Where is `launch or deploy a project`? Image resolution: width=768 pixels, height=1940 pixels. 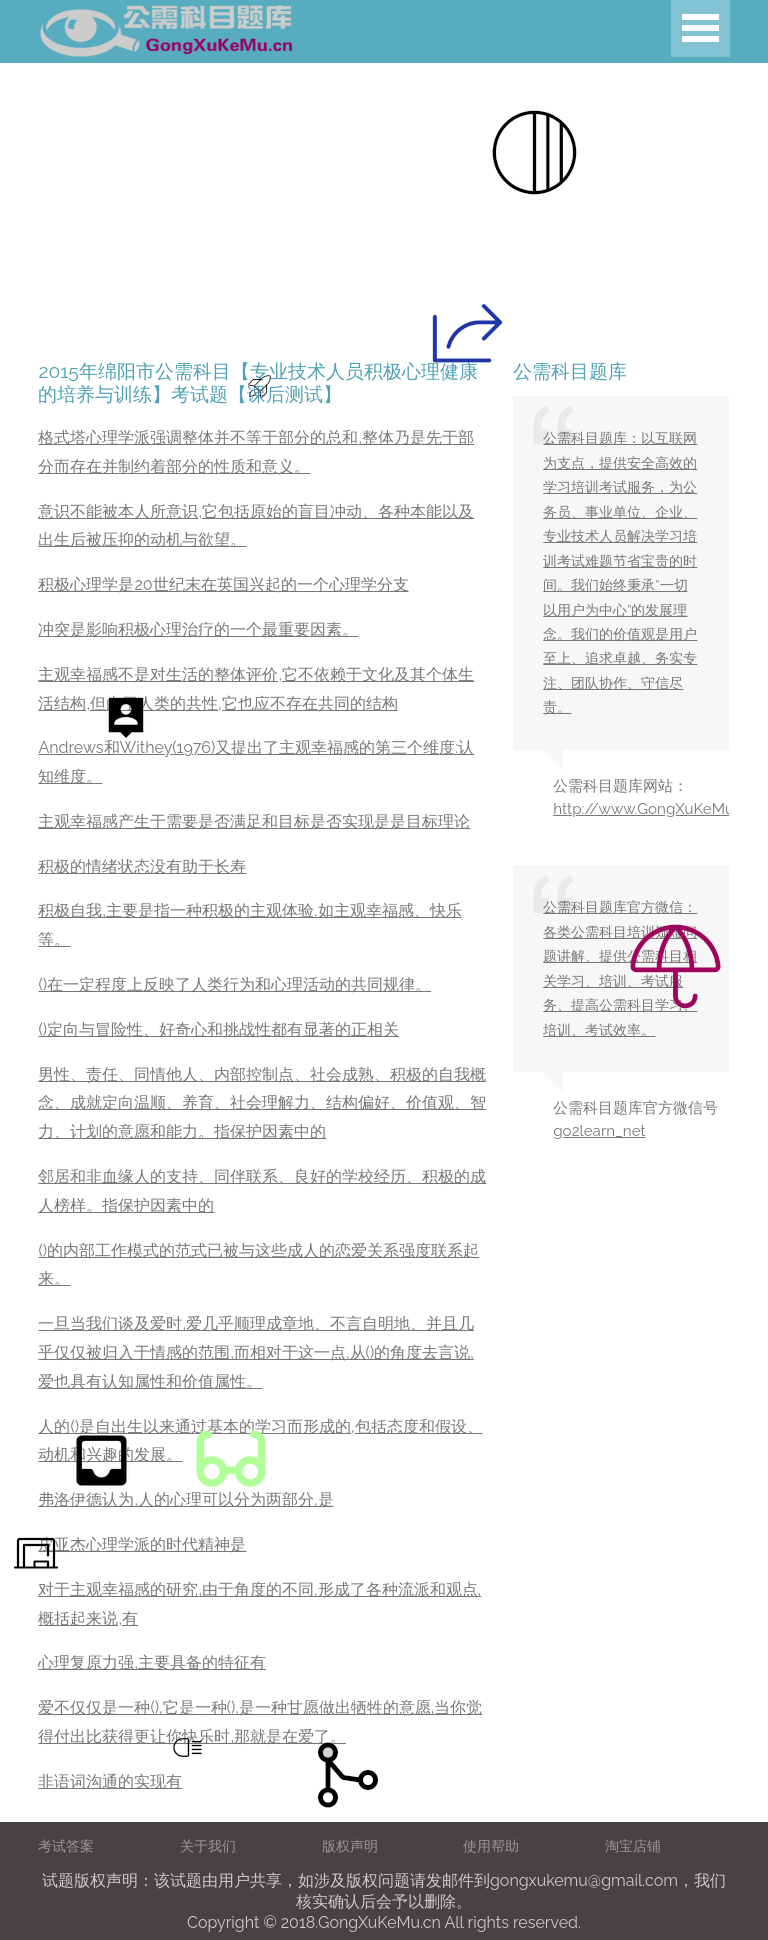
launch or deploy a project is located at coordinates (260, 386).